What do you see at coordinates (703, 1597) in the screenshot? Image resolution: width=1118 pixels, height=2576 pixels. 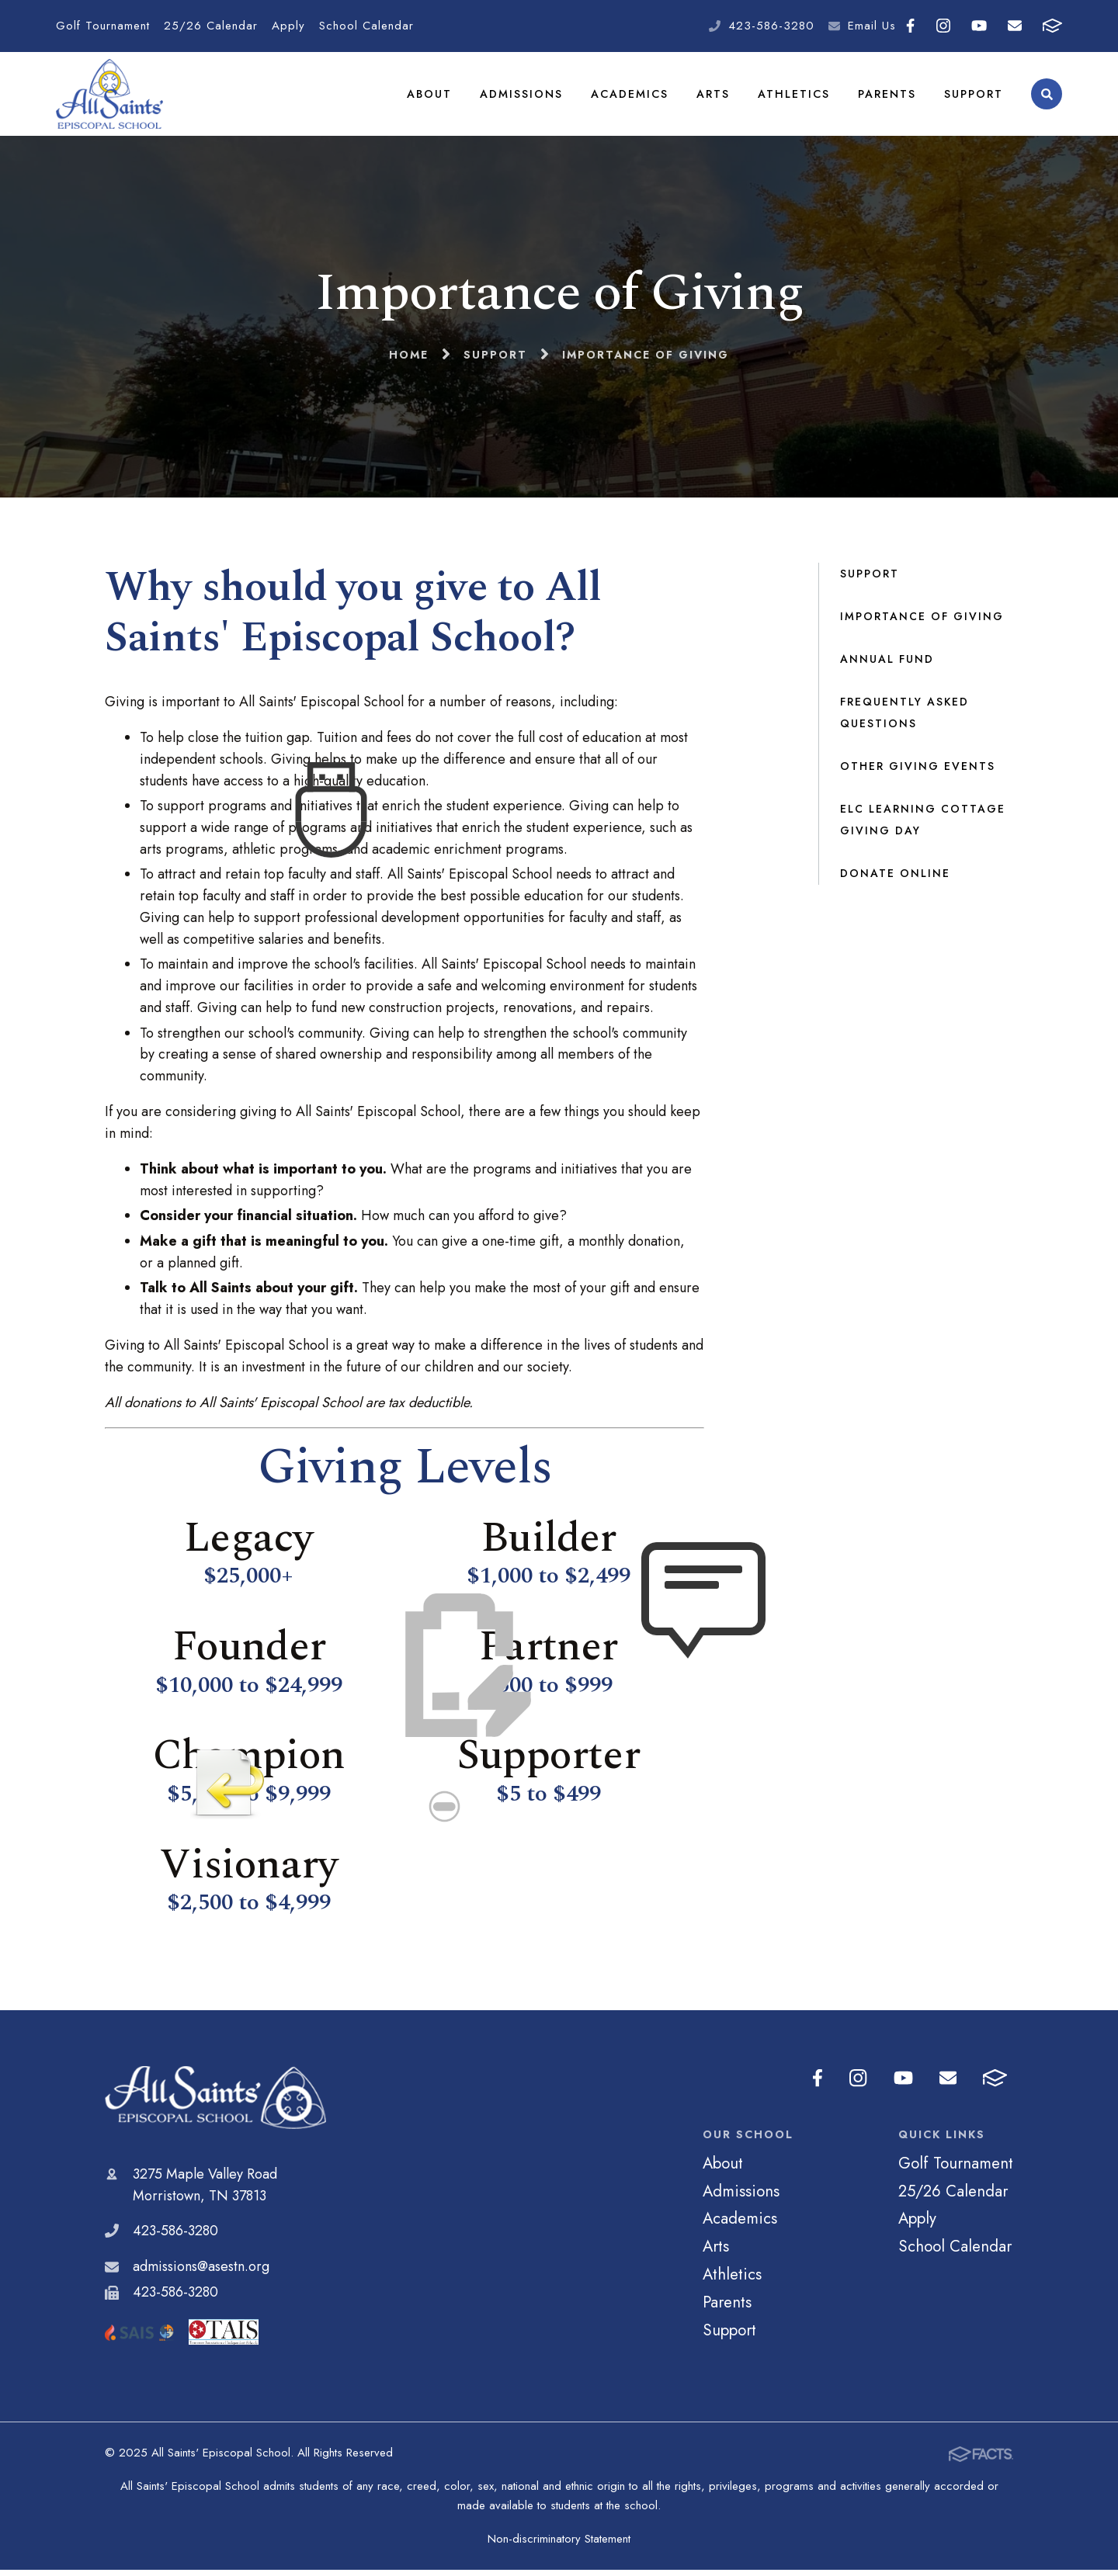 I see `open the messaging app` at bounding box center [703, 1597].